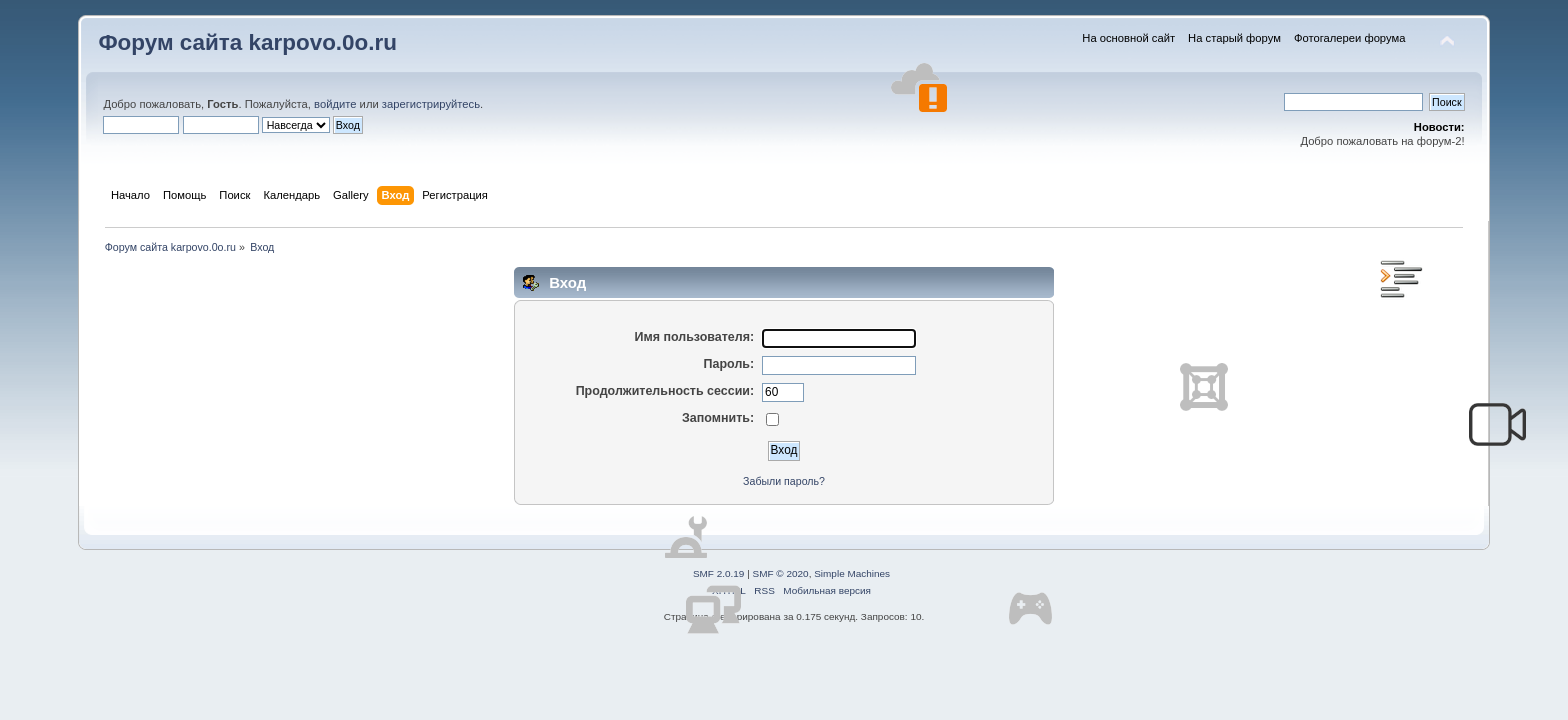 The height and width of the screenshot is (720, 1568). Describe the element at coordinates (686, 537) in the screenshot. I see `access engineering or technical tools` at that location.